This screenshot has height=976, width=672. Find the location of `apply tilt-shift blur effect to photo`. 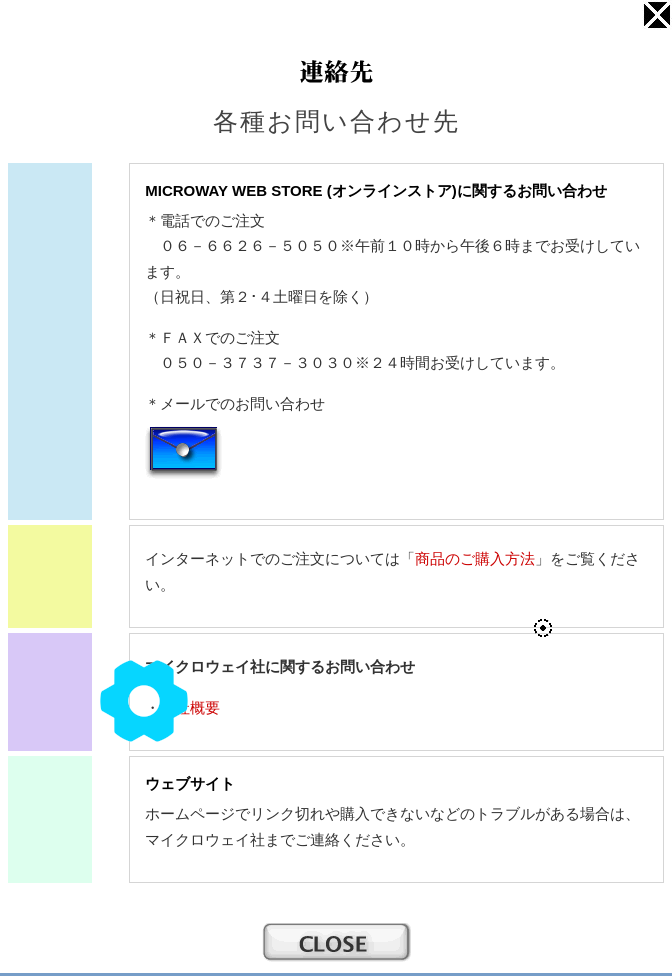

apply tilt-shift blur effect to photo is located at coordinates (543, 628).